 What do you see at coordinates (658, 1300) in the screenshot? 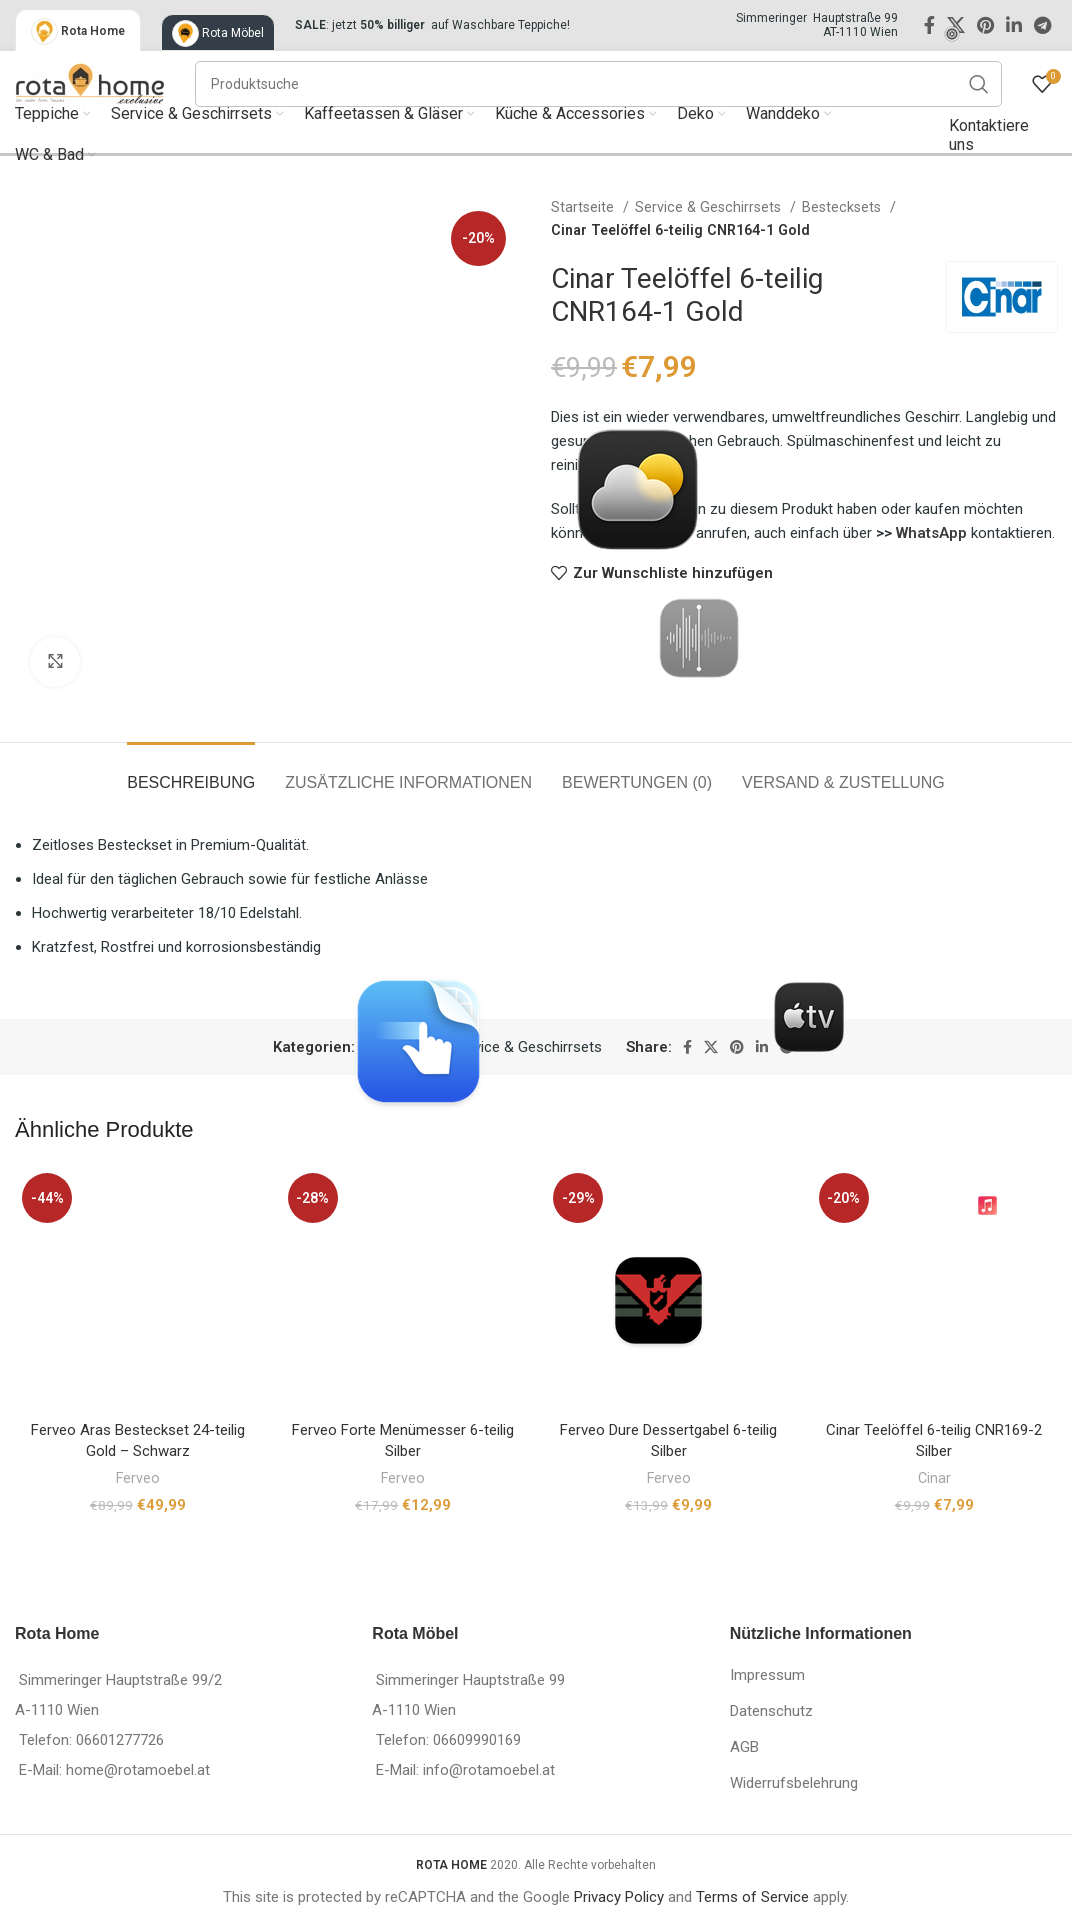
I see `launch papers, please game` at bounding box center [658, 1300].